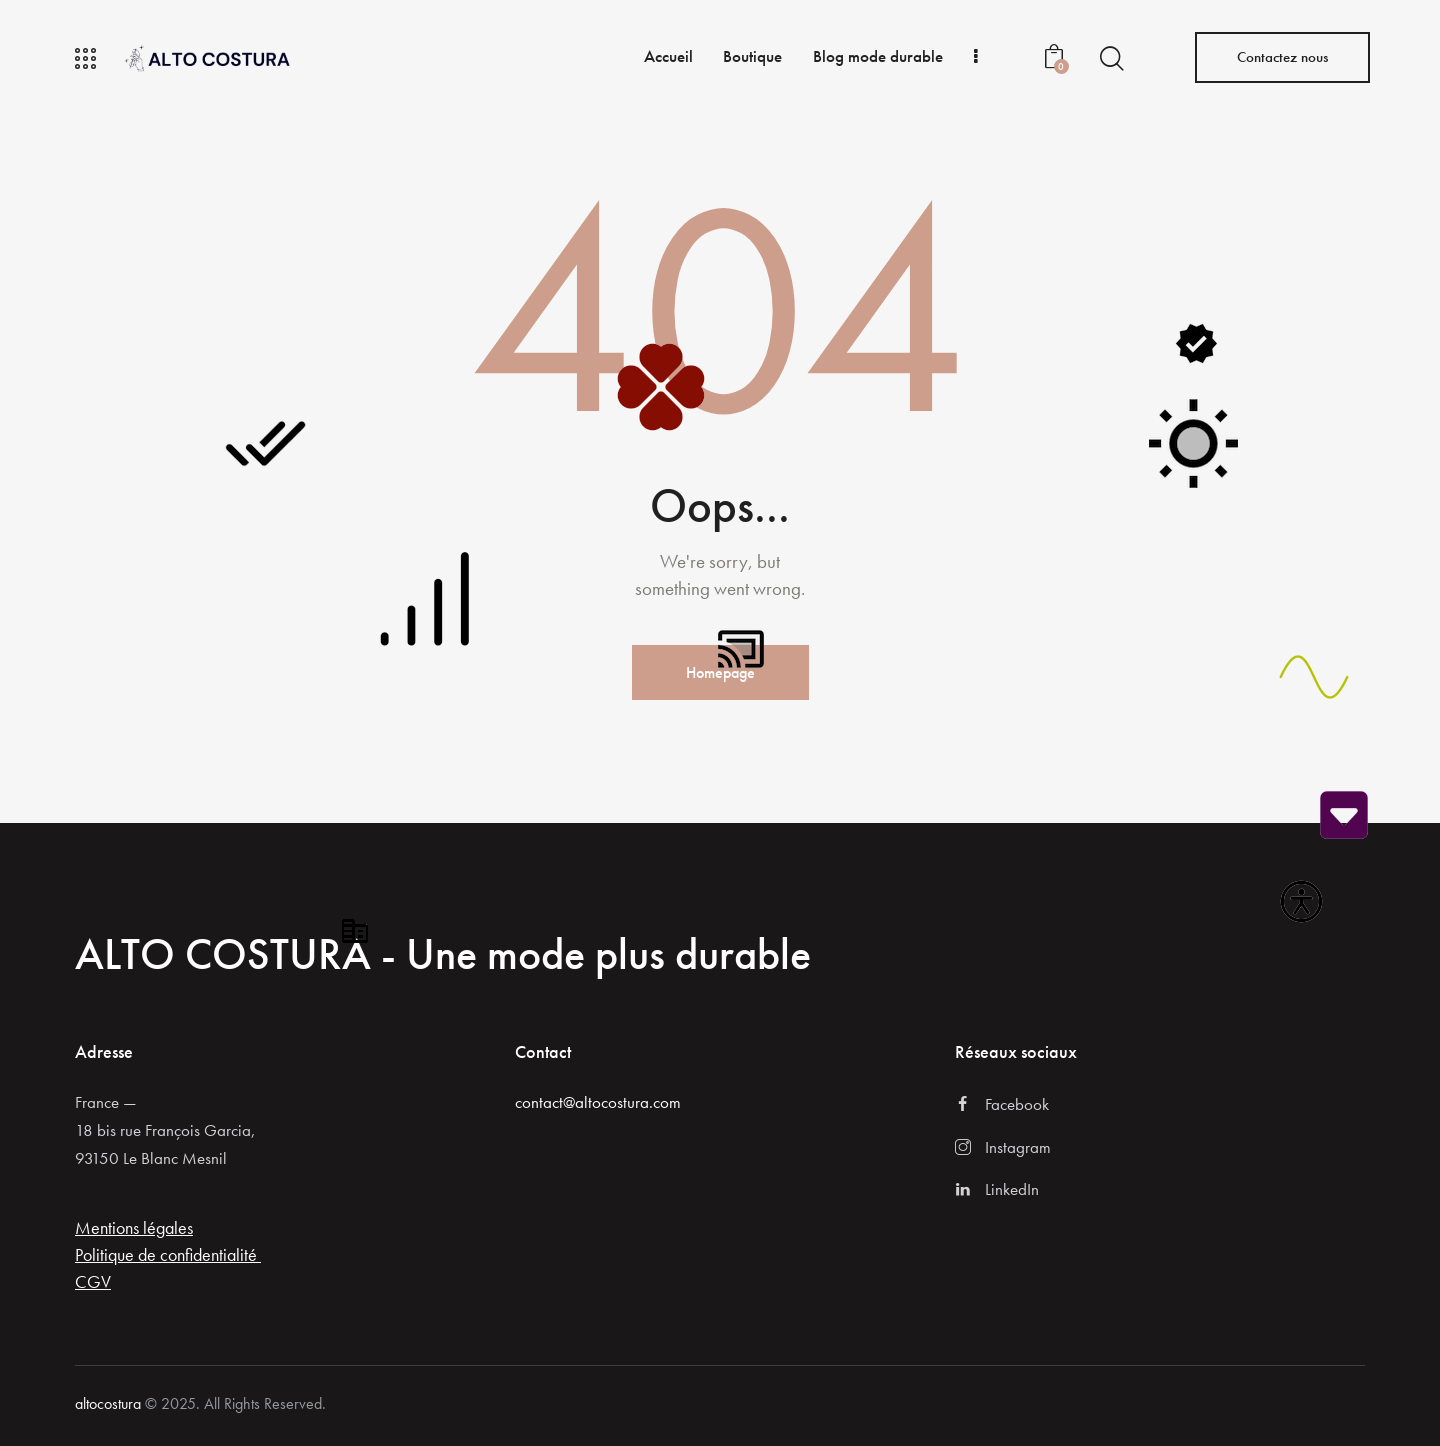  Describe the element at coordinates (355, 931) in the screenshot. I see `view company or organization details` at that location.